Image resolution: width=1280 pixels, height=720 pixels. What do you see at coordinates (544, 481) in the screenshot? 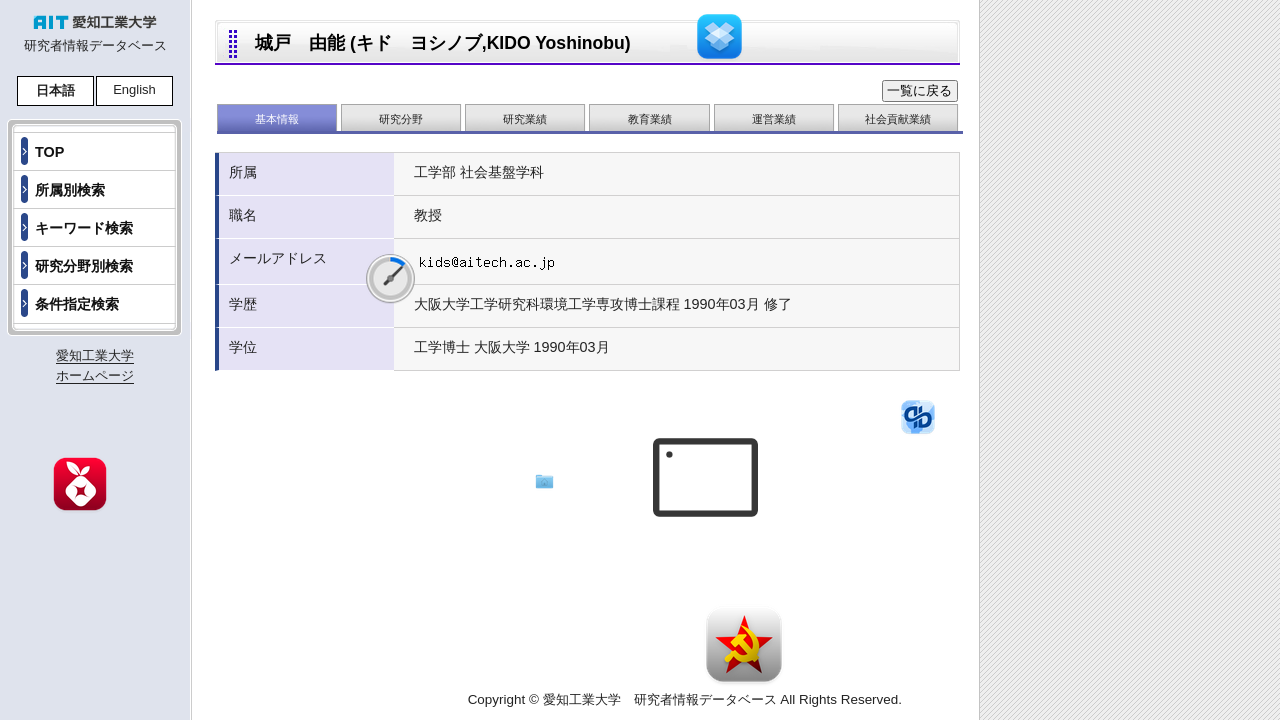
I see `open your home folder` at bounding box center [544, 481].